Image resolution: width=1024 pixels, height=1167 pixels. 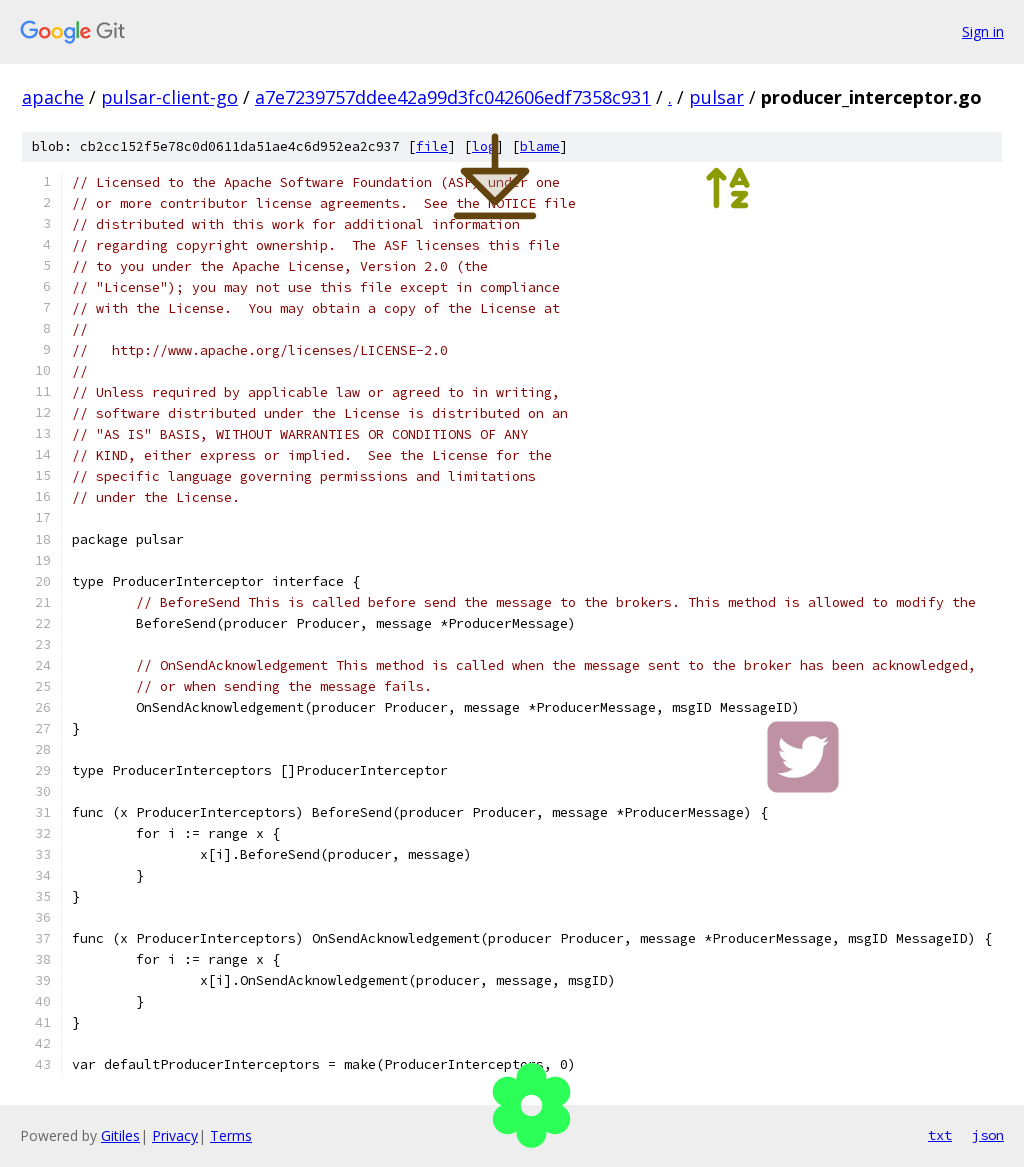 I want to click on share to Twitter, so click(x=803, y=757).